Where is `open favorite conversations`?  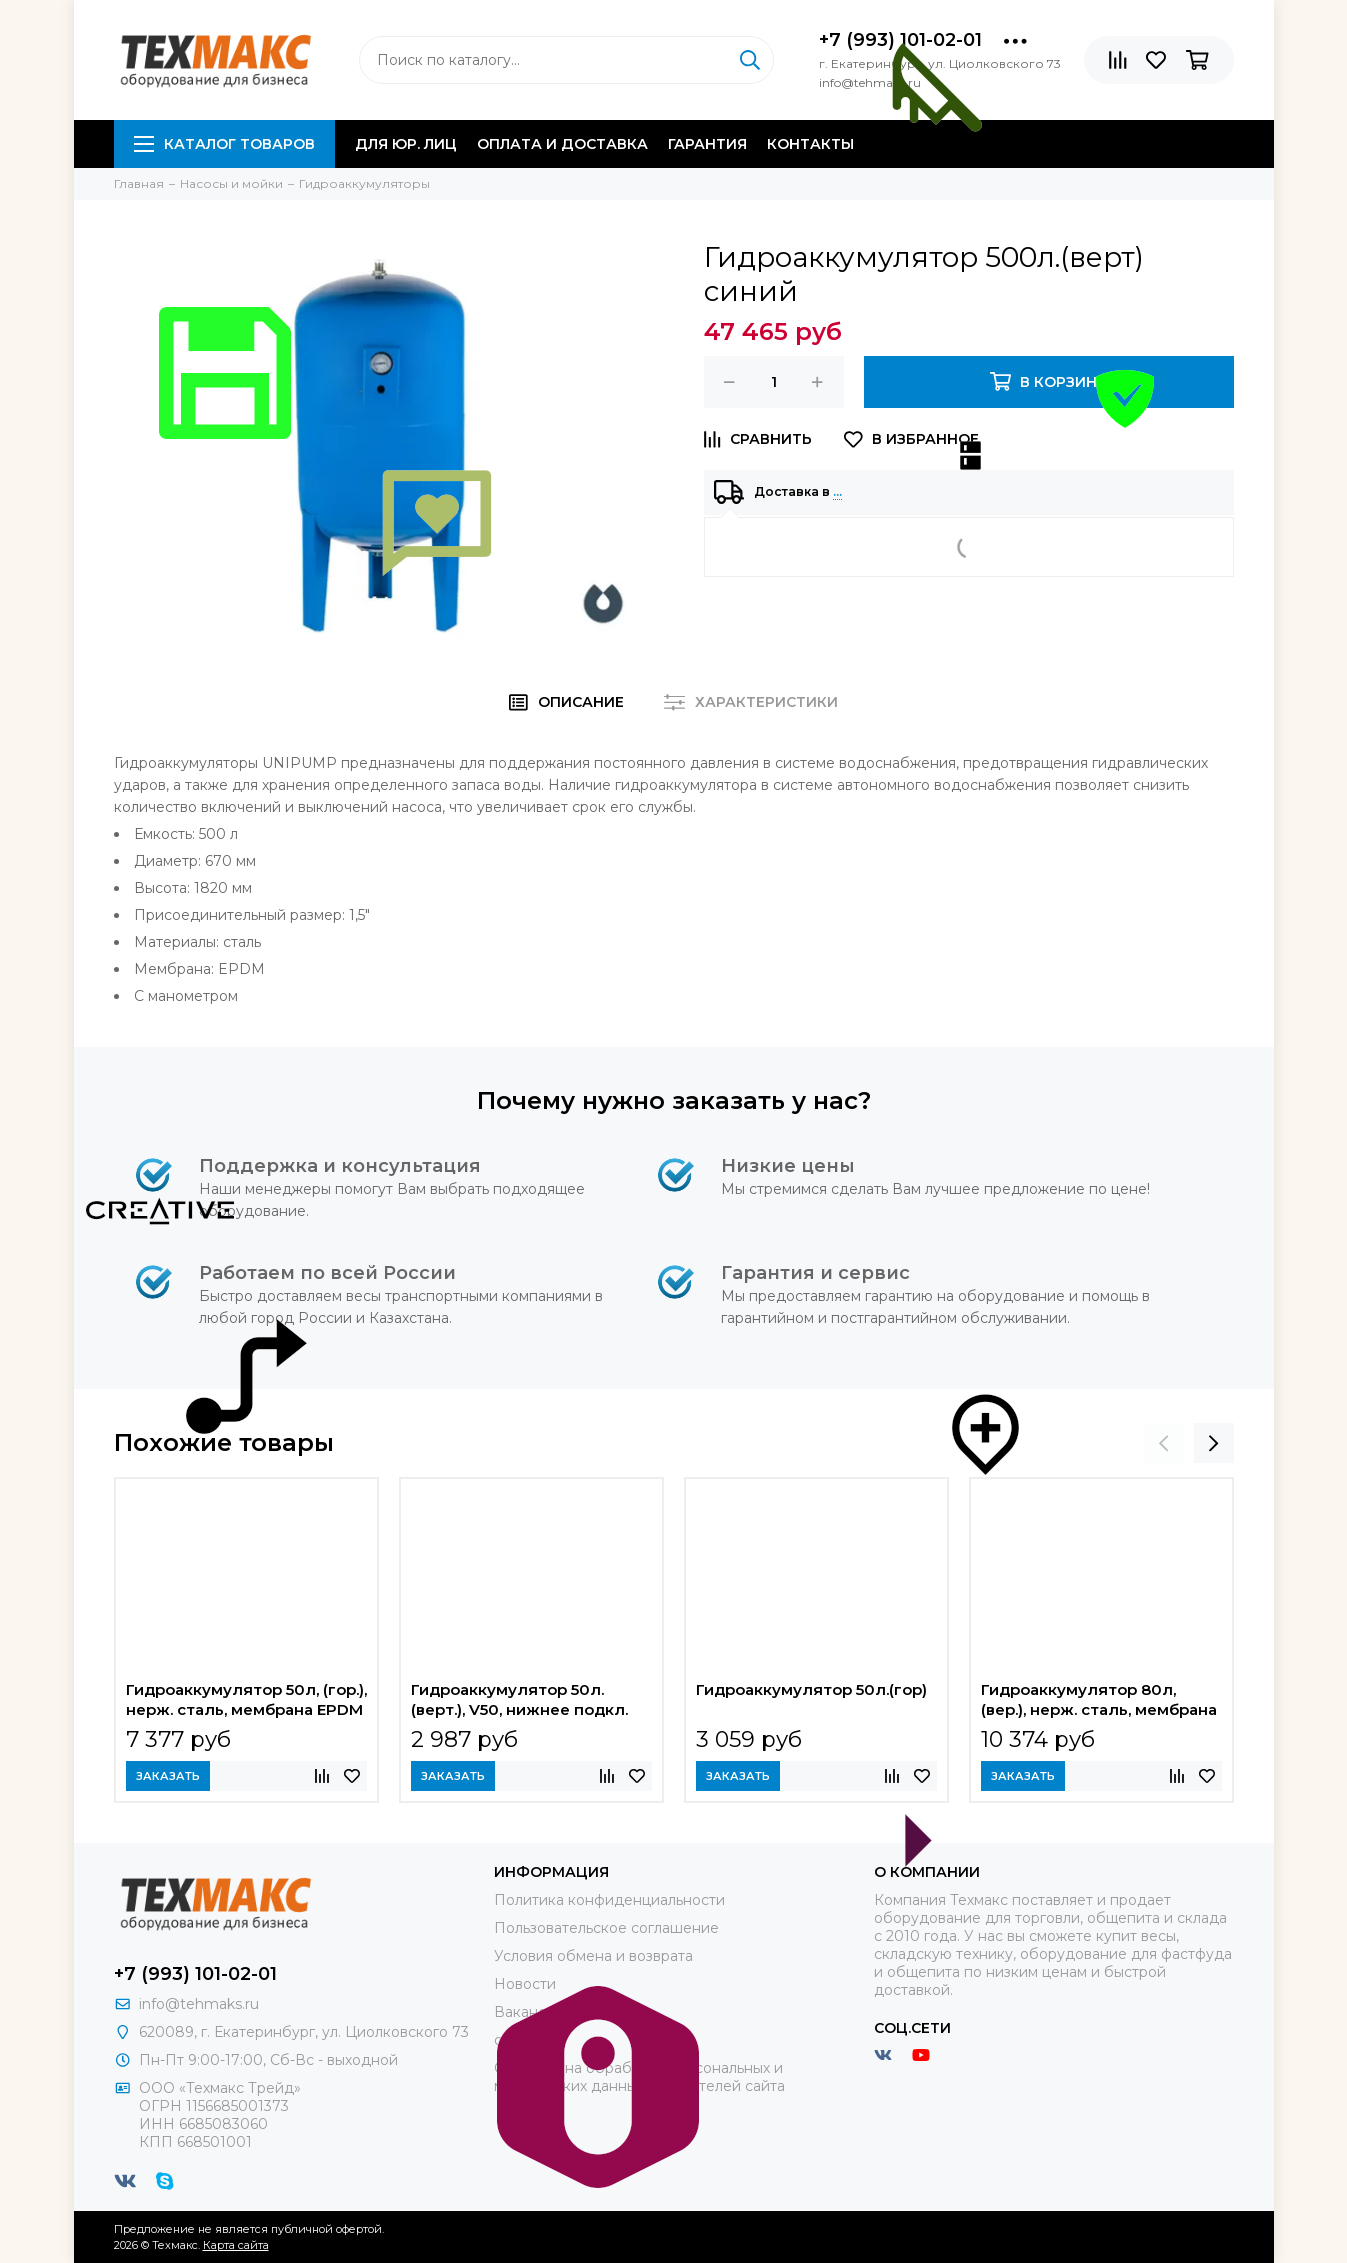
open favorite conversations is located at coordinates (437, 519).